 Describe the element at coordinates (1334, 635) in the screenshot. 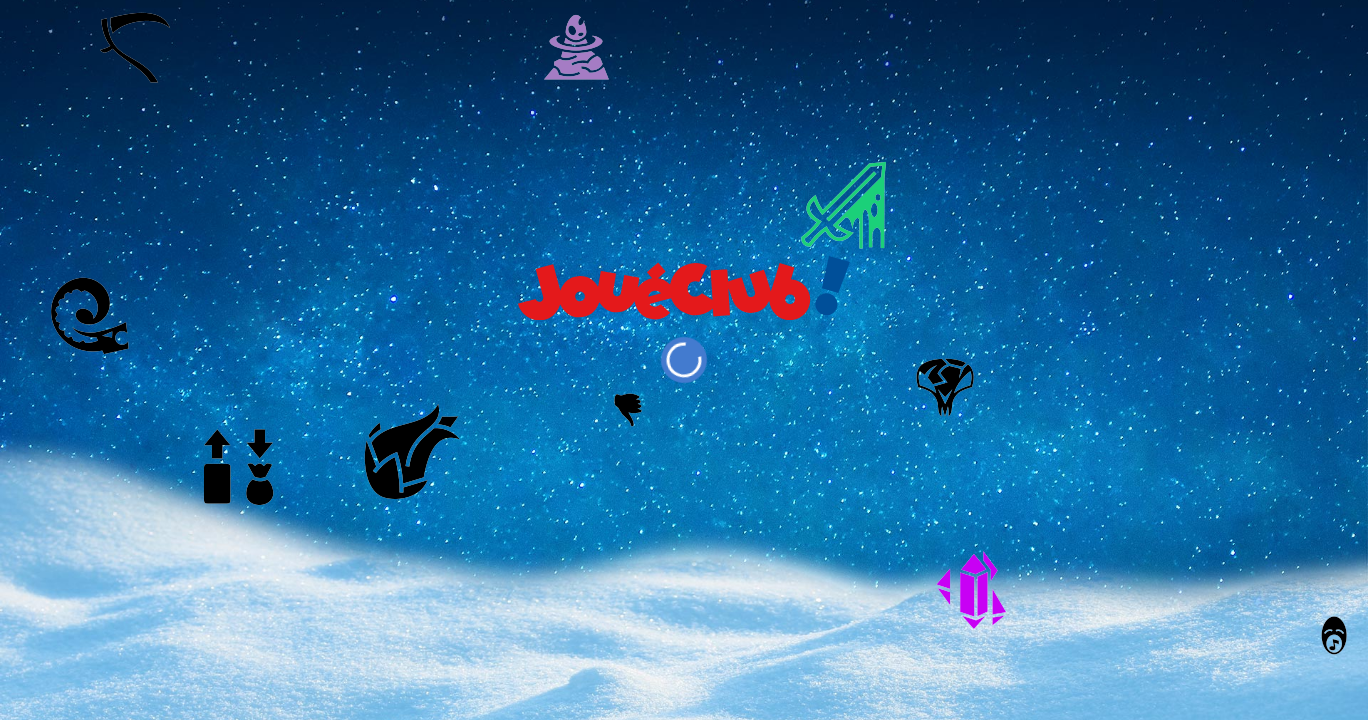

I see `access karaoke or singing features` at that location.